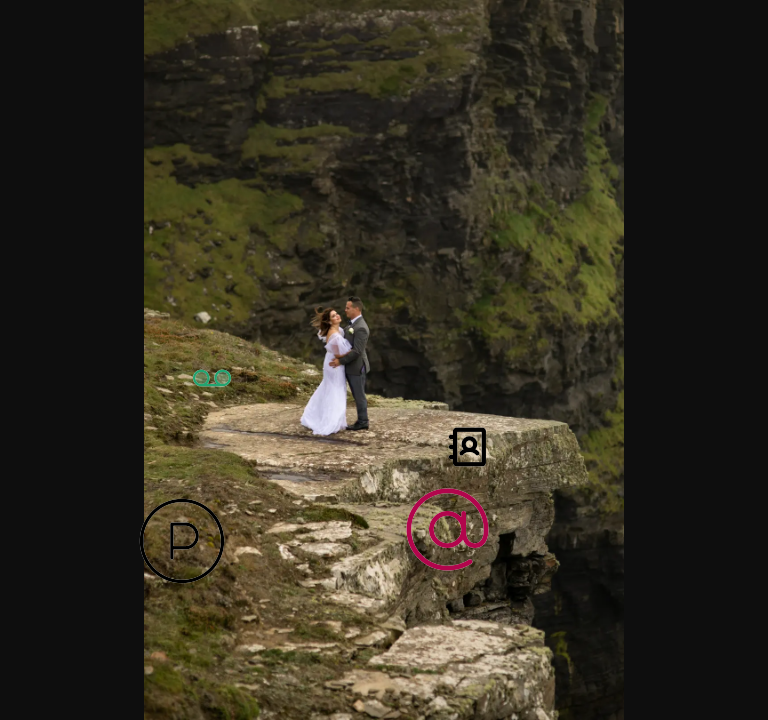 The height and width of the screenshot is (720, 768). What do you see at coordinates (182, 541) in the screenshot?
I see `parking availability or location indicator` at bounding box center [182, 541].